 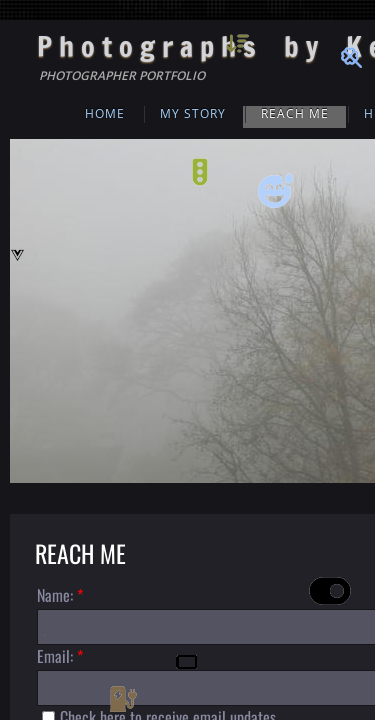 I want to click on indicates luck or bonus feature, so click(x=351, y=57).